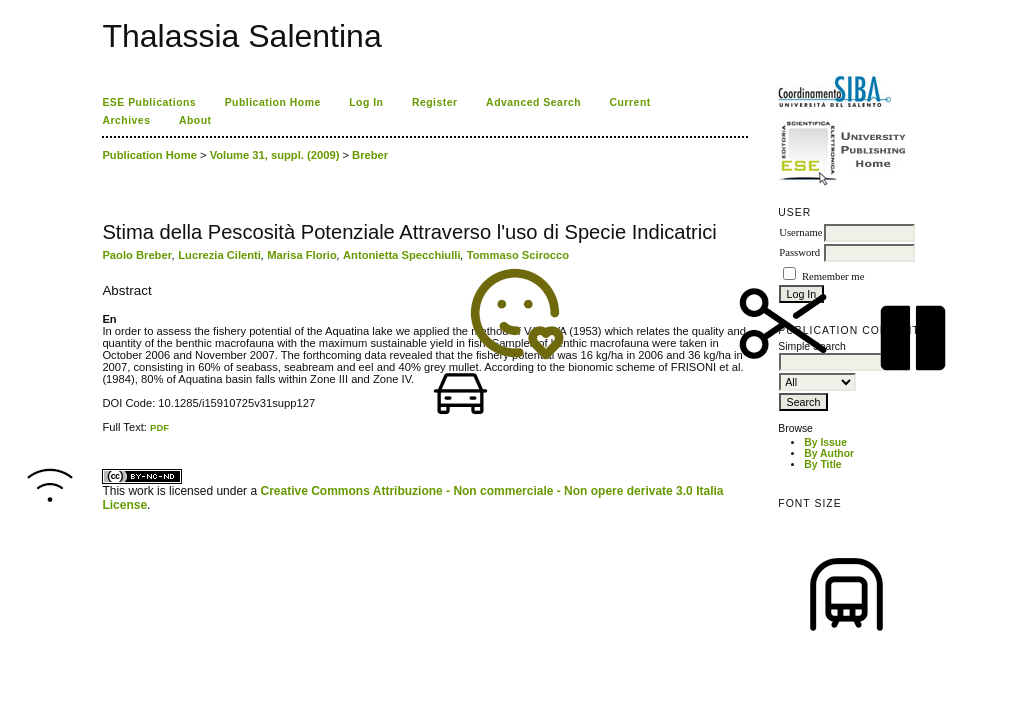  I want to click on access vehicle or car-related features, so click(460, 394).